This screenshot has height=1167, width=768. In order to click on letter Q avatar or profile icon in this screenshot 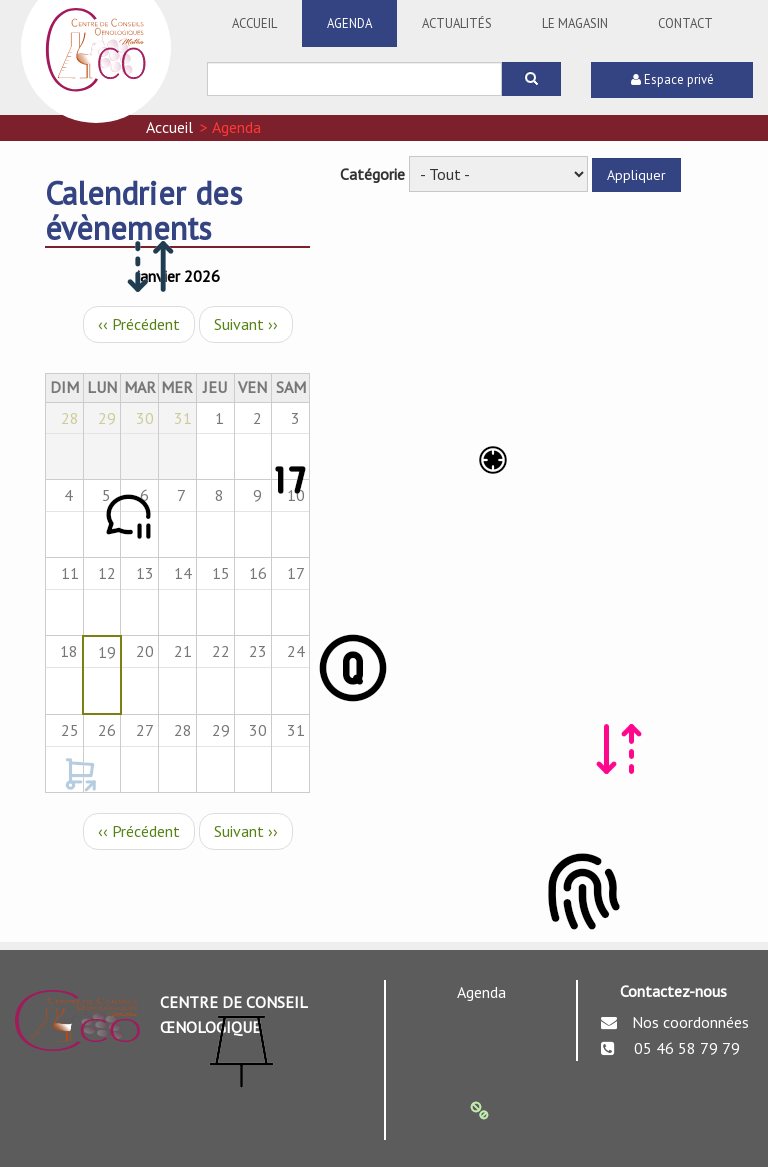, I will do `click(353, 668)`.